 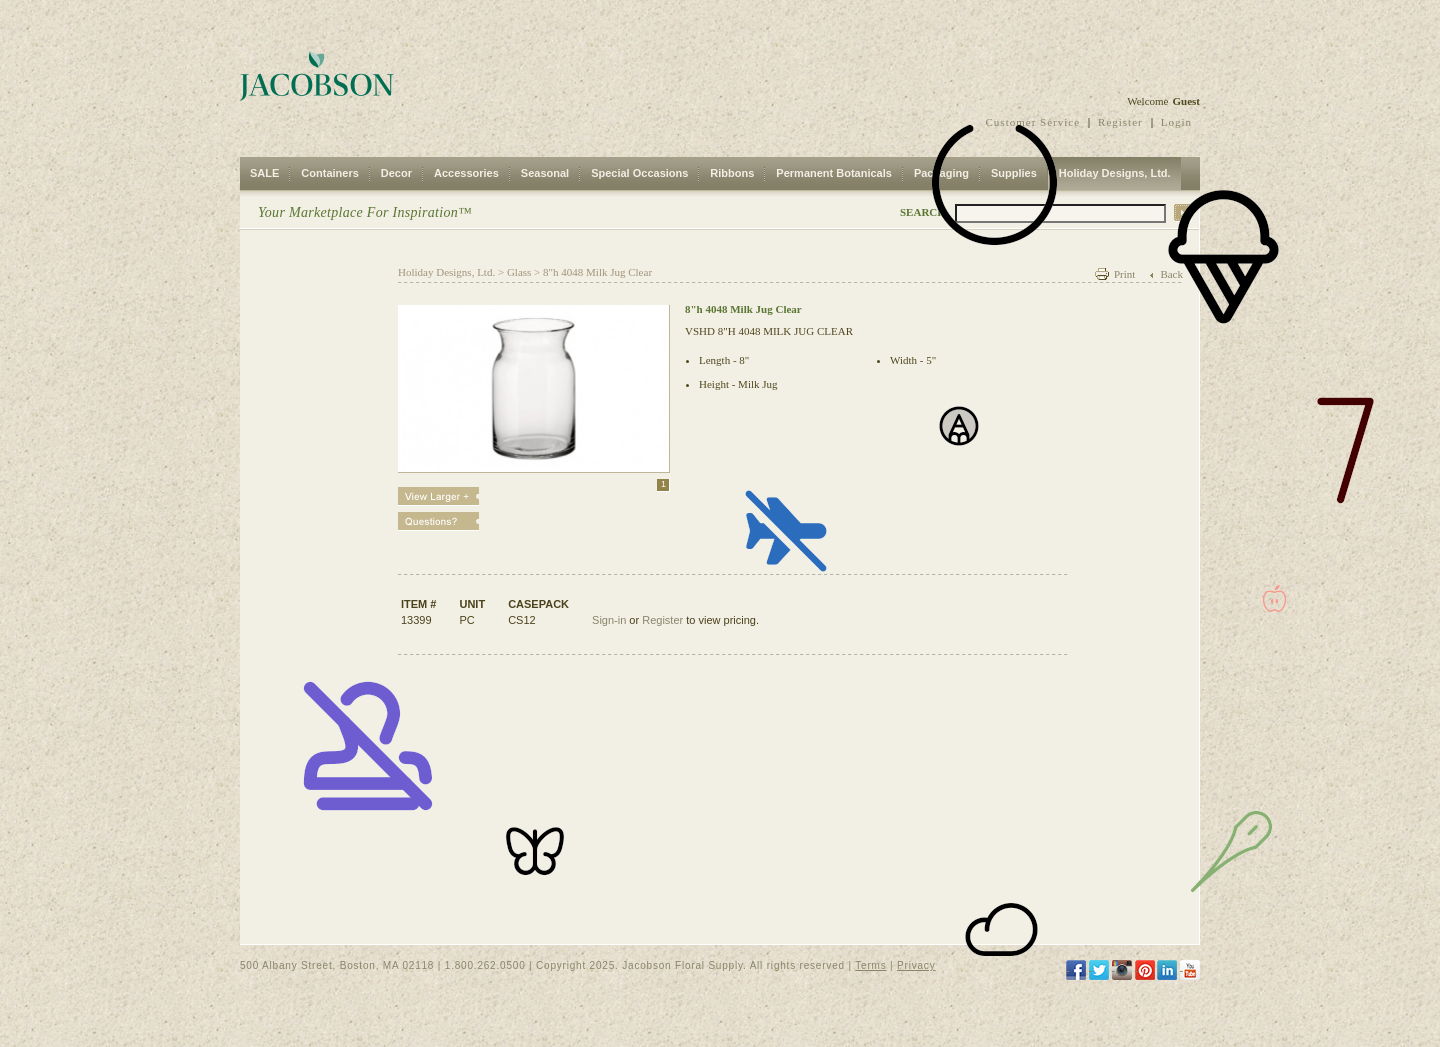 I want to click on airplane mode is disabled, so click(x=786, y=531).